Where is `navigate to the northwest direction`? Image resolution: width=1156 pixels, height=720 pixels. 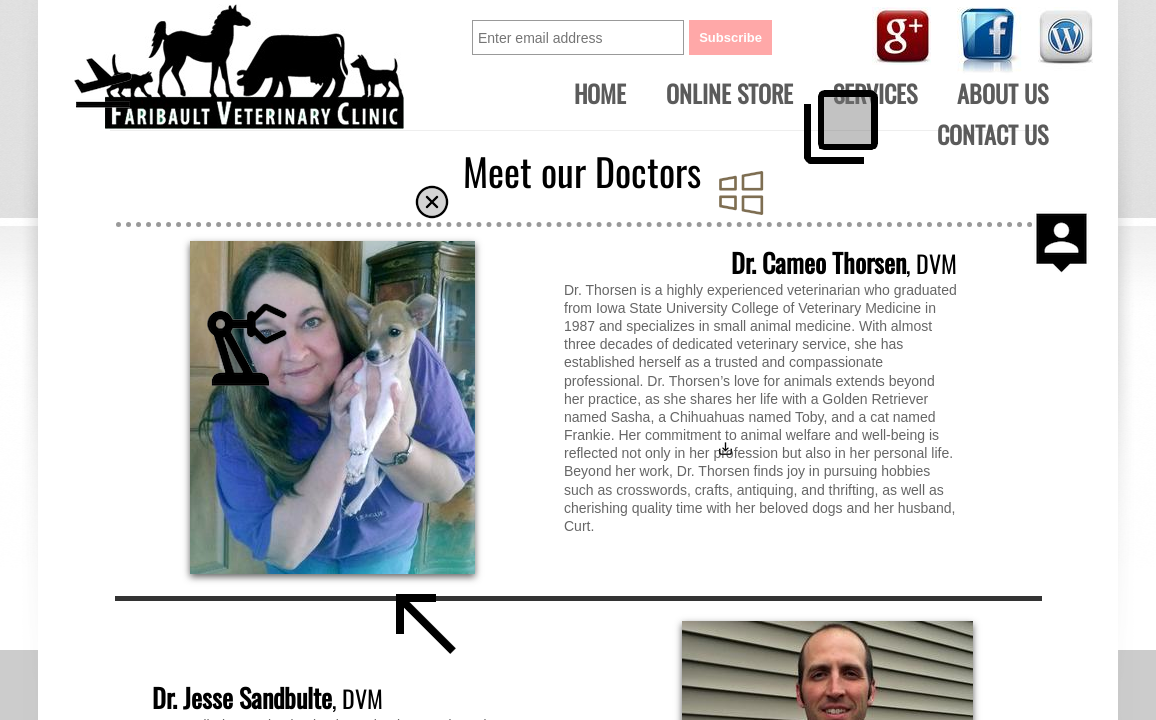
navigate to the northwest direction is located at coordinates (424, 622).